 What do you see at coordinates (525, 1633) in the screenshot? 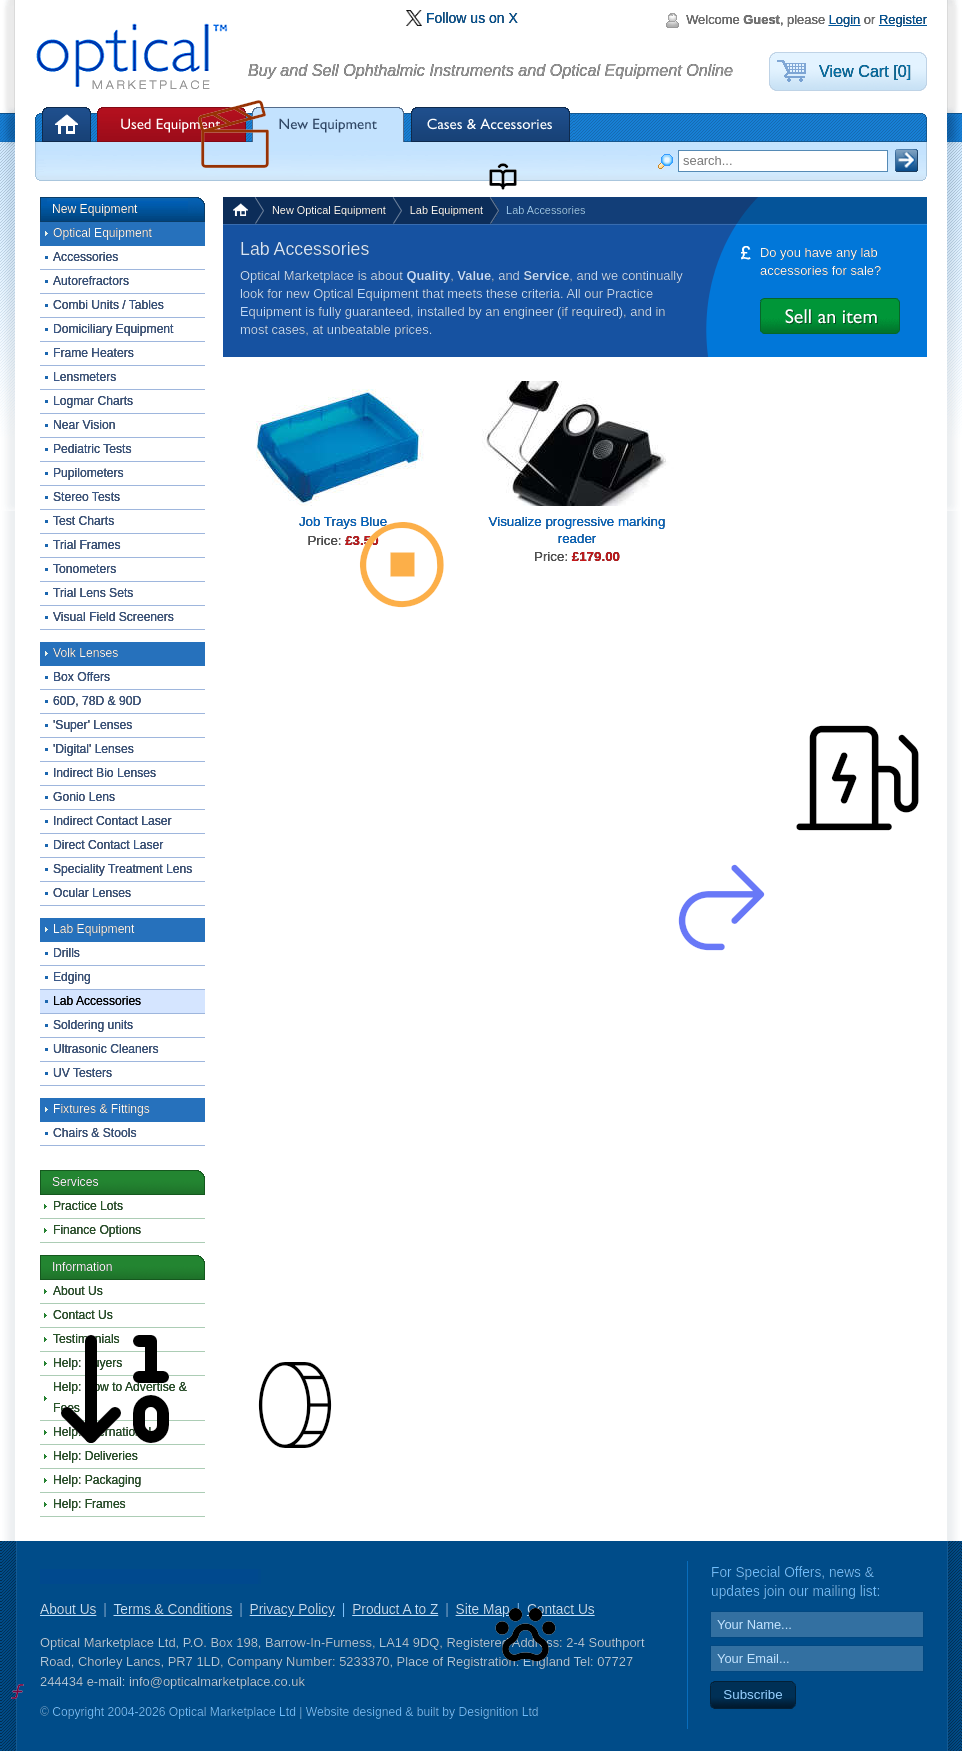
I see `access pet-related features or settings` at bounding box center [525, 1633].